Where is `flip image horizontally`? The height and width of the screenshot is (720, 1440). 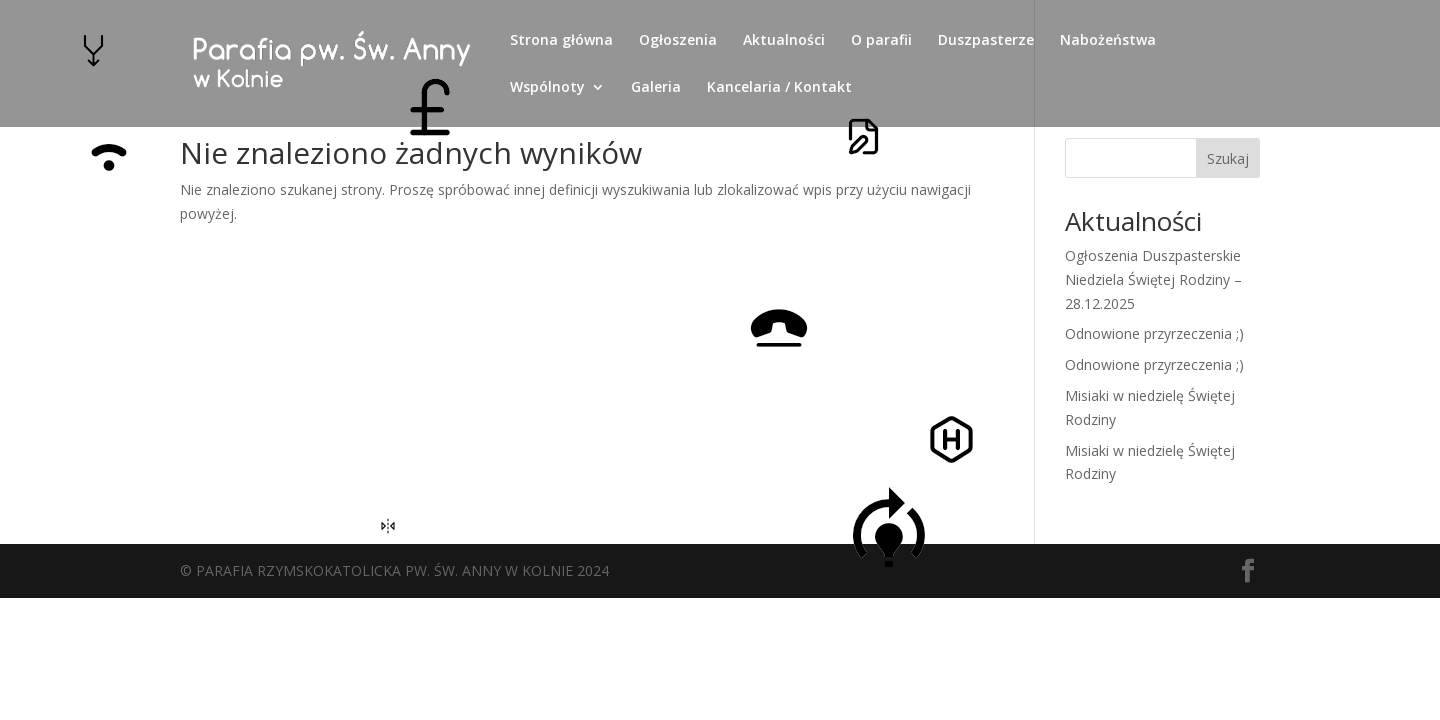
flip image horizontally is located at coordinates (388, 526).